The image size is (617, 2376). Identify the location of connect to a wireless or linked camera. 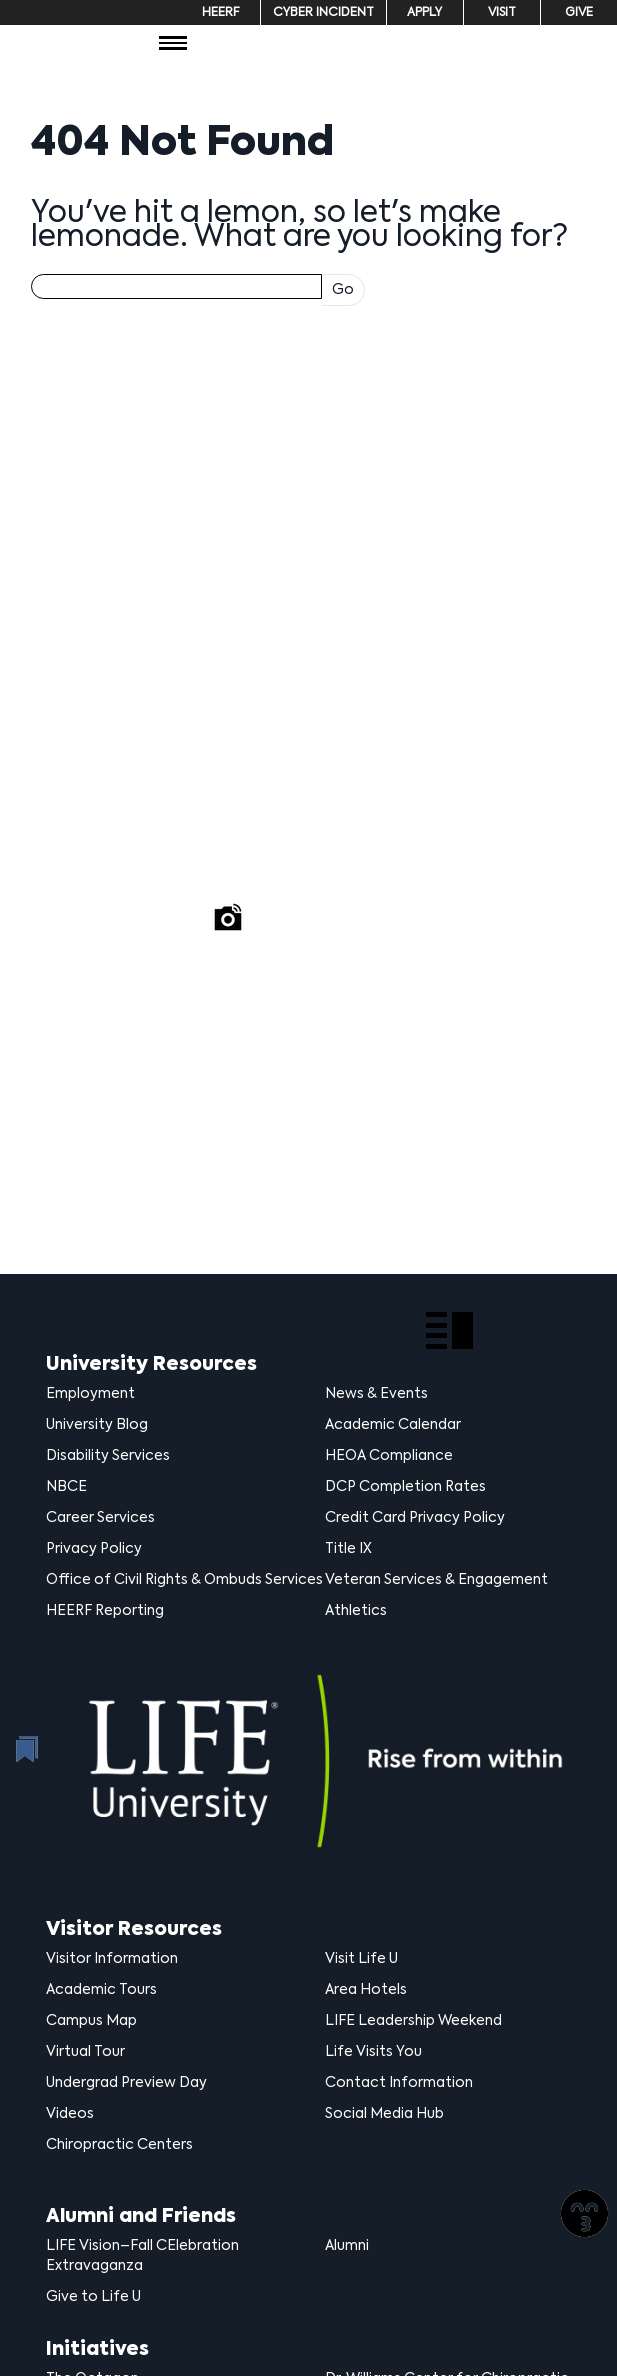
(228, 917).